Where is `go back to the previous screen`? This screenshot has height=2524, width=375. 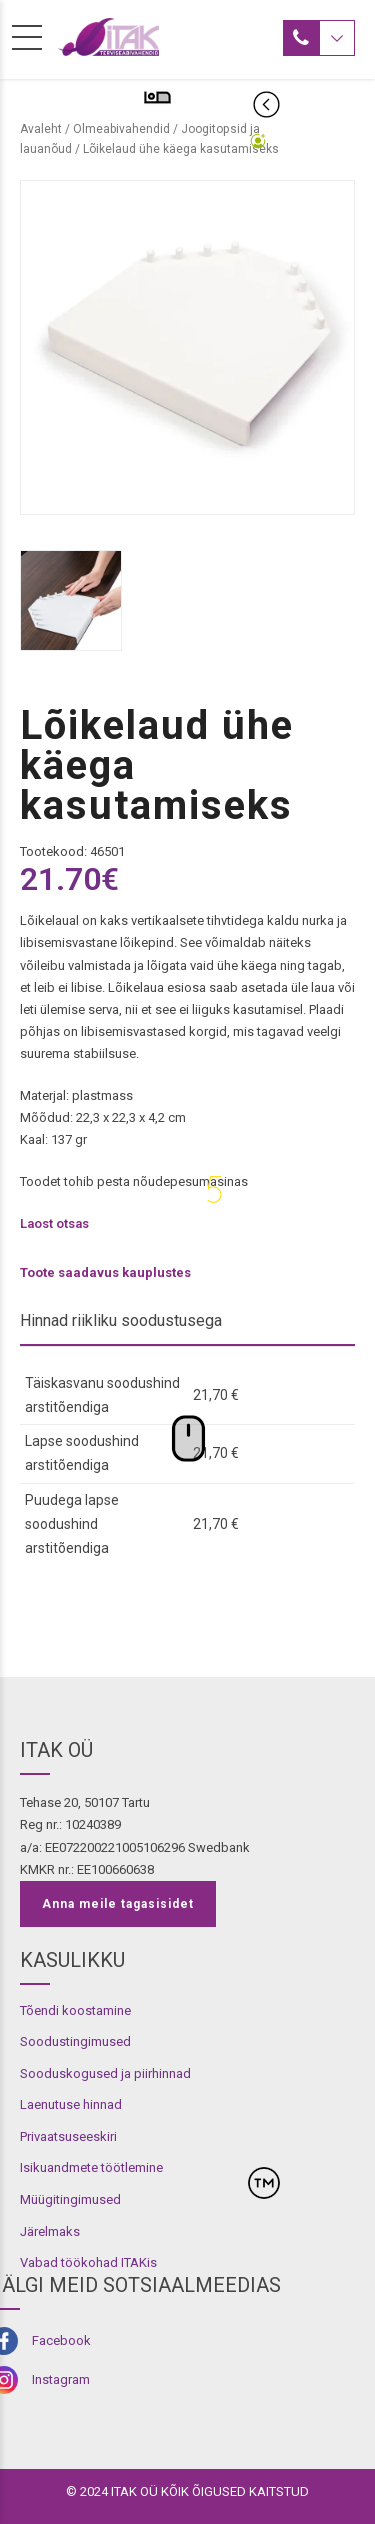 go back to the previous screen is located at coordinates (266, 104).